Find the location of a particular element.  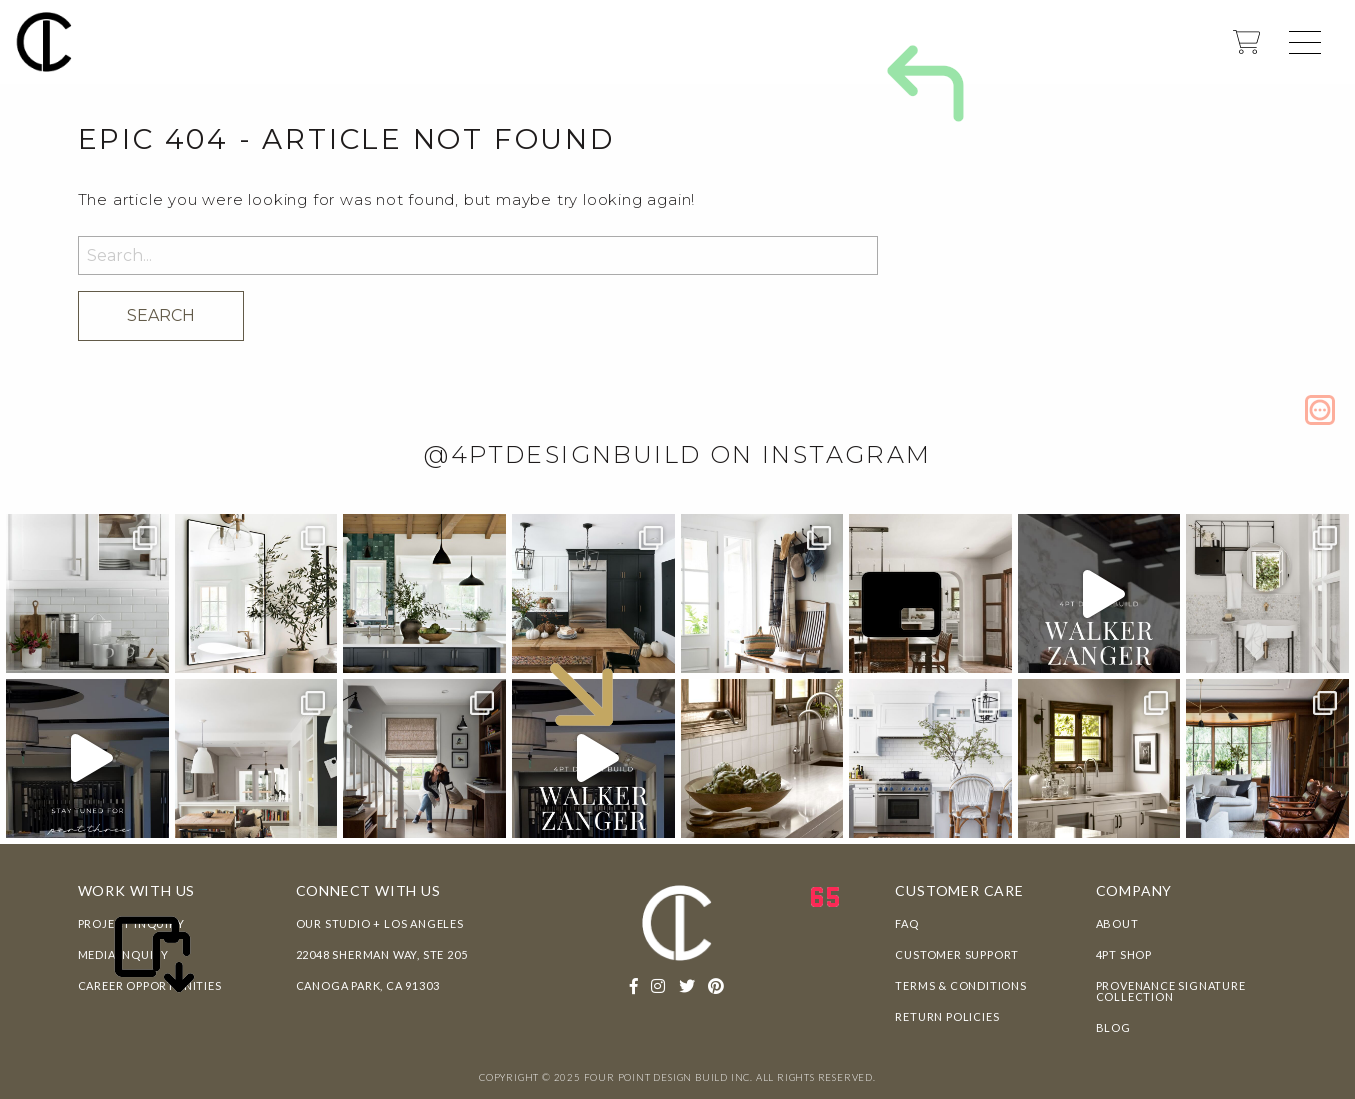

download to connected devices is located at coordinates (152, 950).